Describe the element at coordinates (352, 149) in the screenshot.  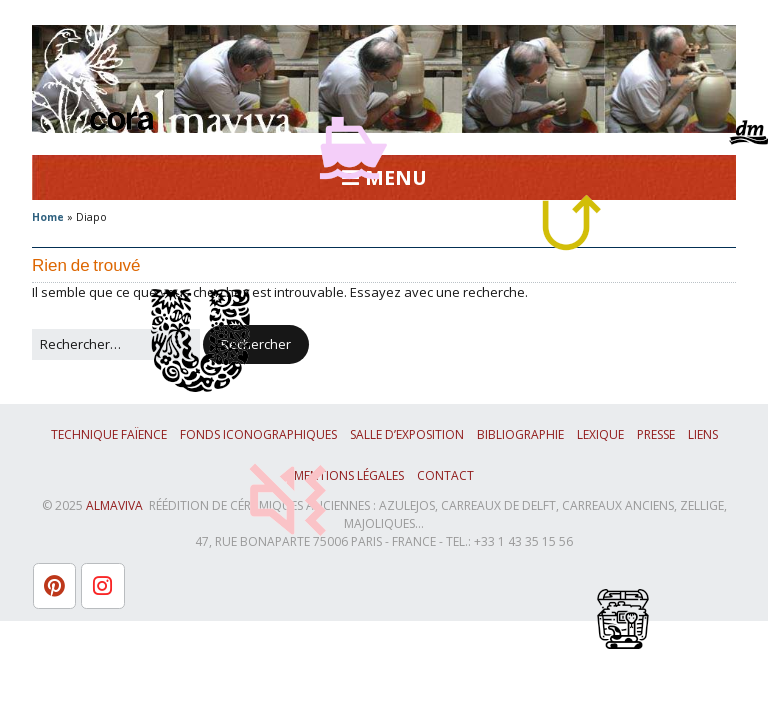
I see `view nearby ports or maritime locations` at that location.